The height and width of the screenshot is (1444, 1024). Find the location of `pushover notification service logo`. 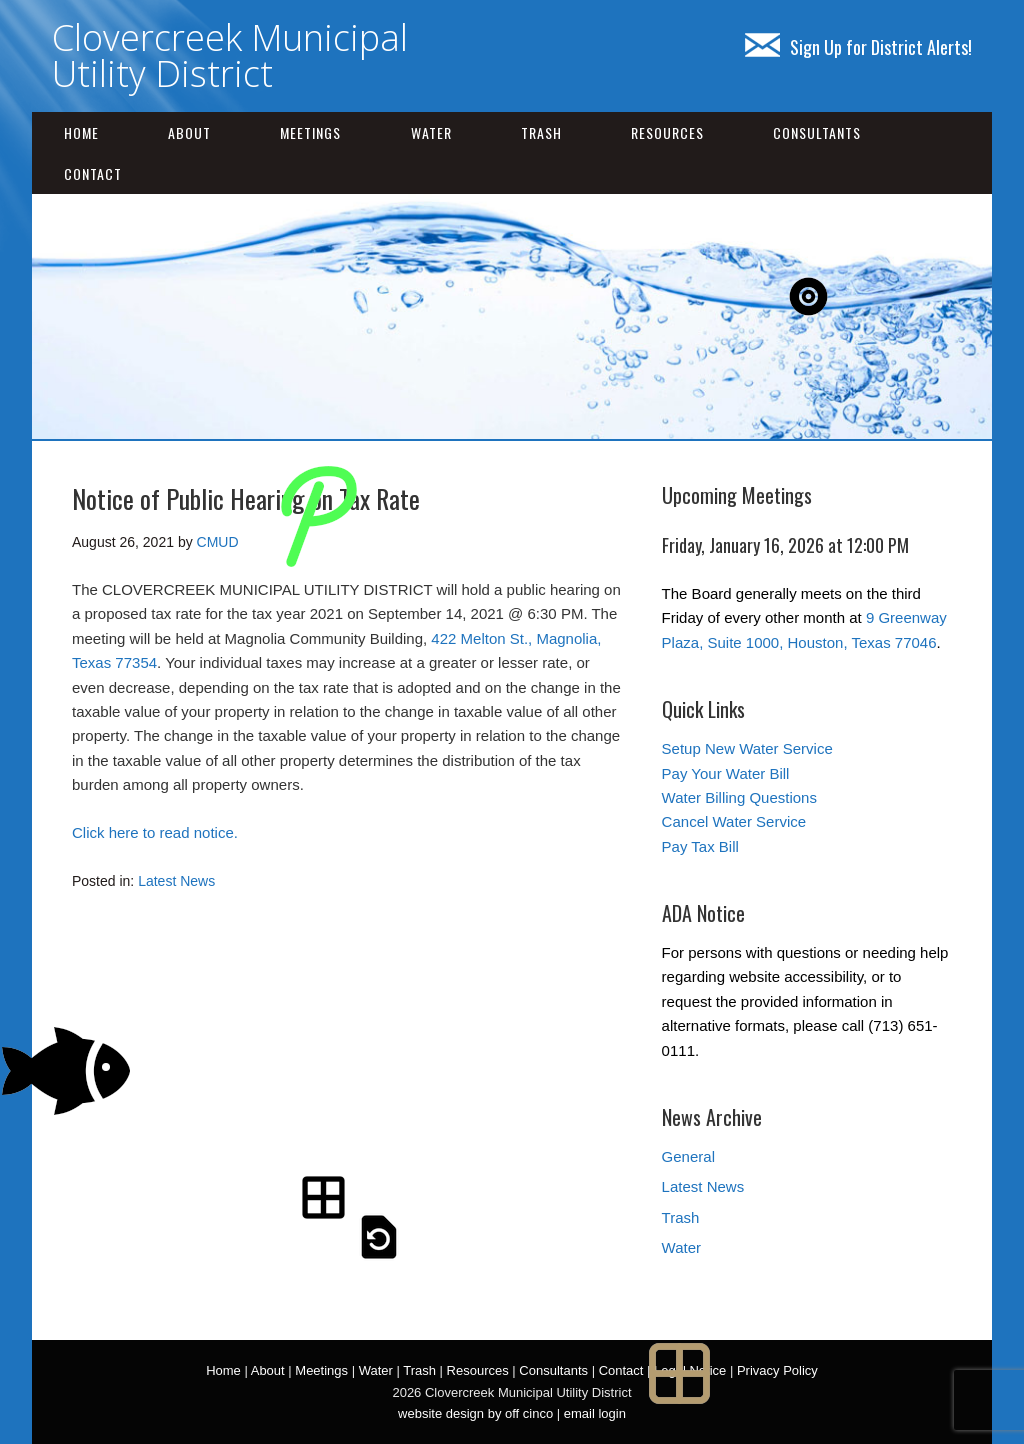

pushover notification service logo is located at coordinates (316, 516).